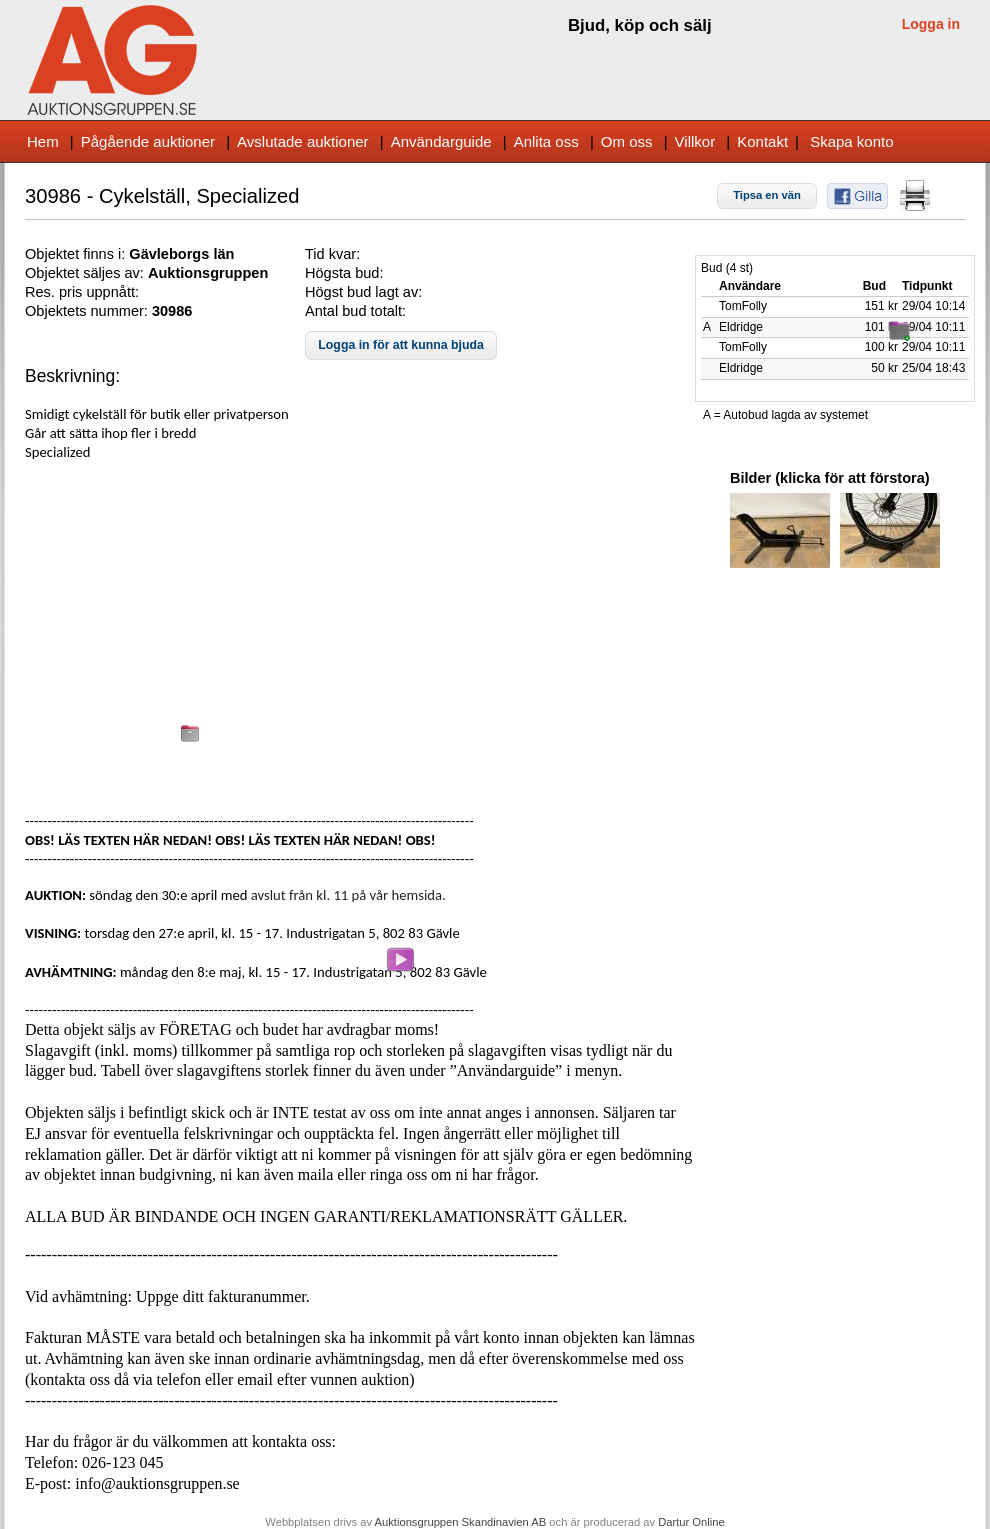 The height and width of the screenshot is (1529, 990). Describe the element at coordinates (190, 733) in the screenshot. I see `open the nautilus file manager` at that location.